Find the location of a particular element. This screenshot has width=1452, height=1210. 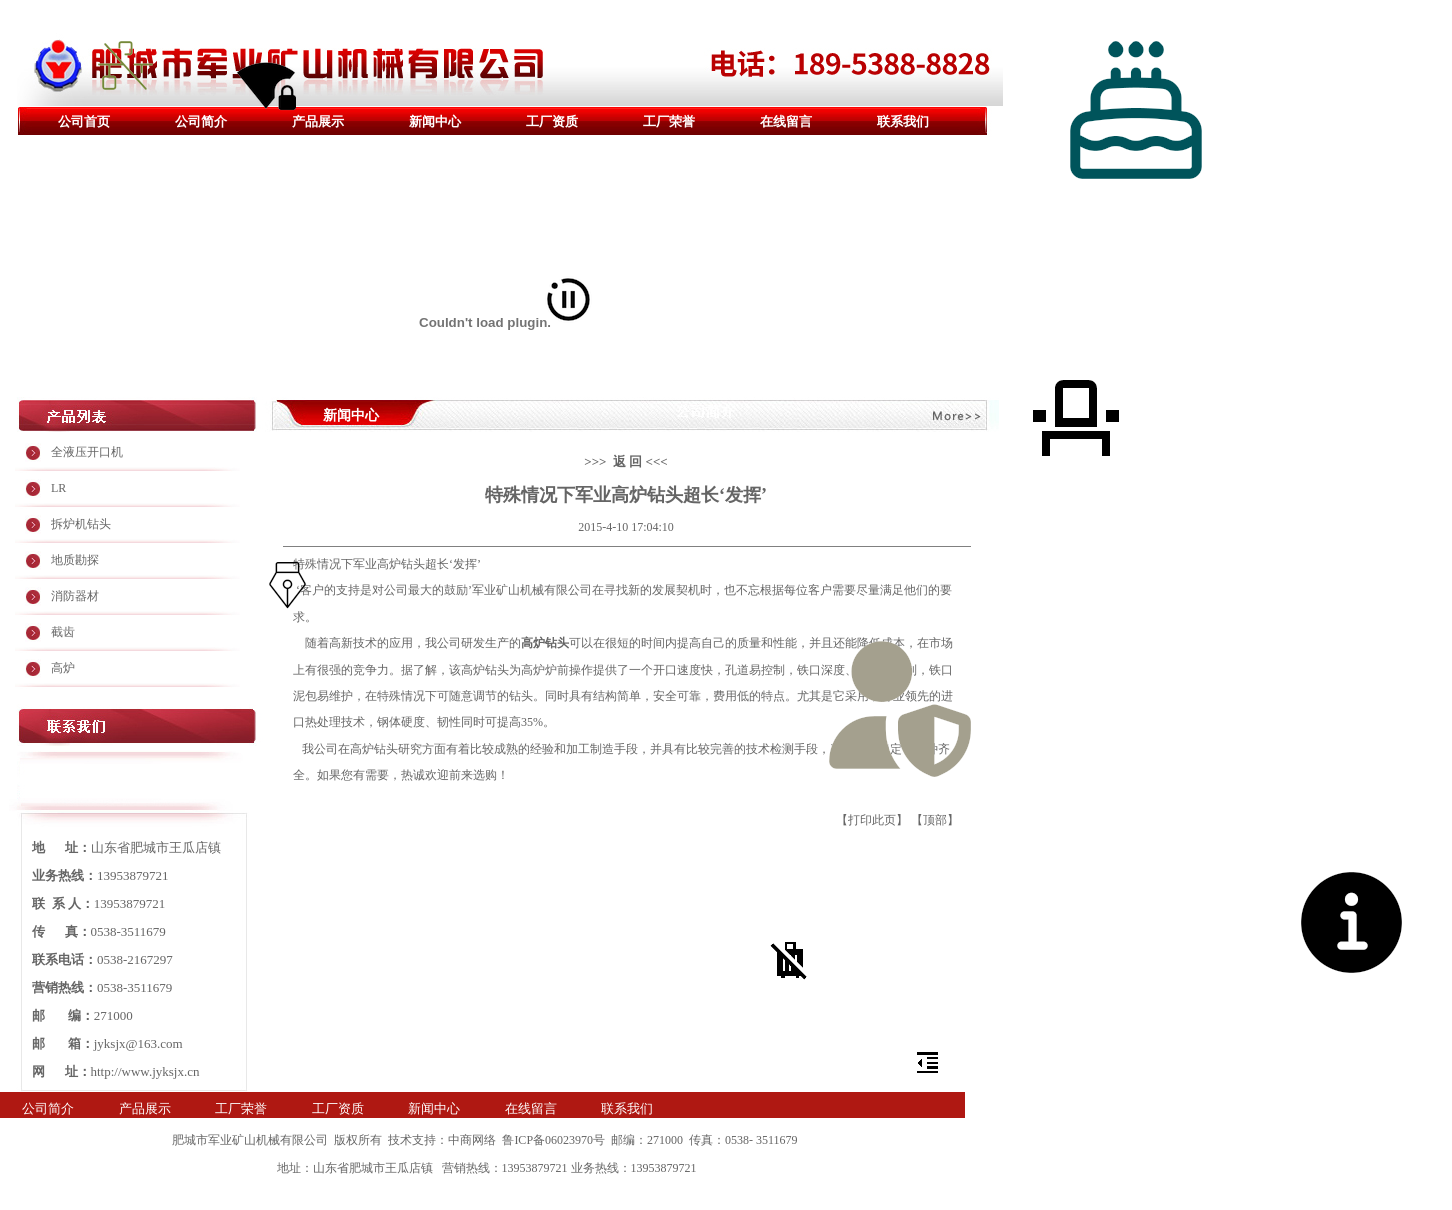

view more information or details is located at coordinates (1351, 922).